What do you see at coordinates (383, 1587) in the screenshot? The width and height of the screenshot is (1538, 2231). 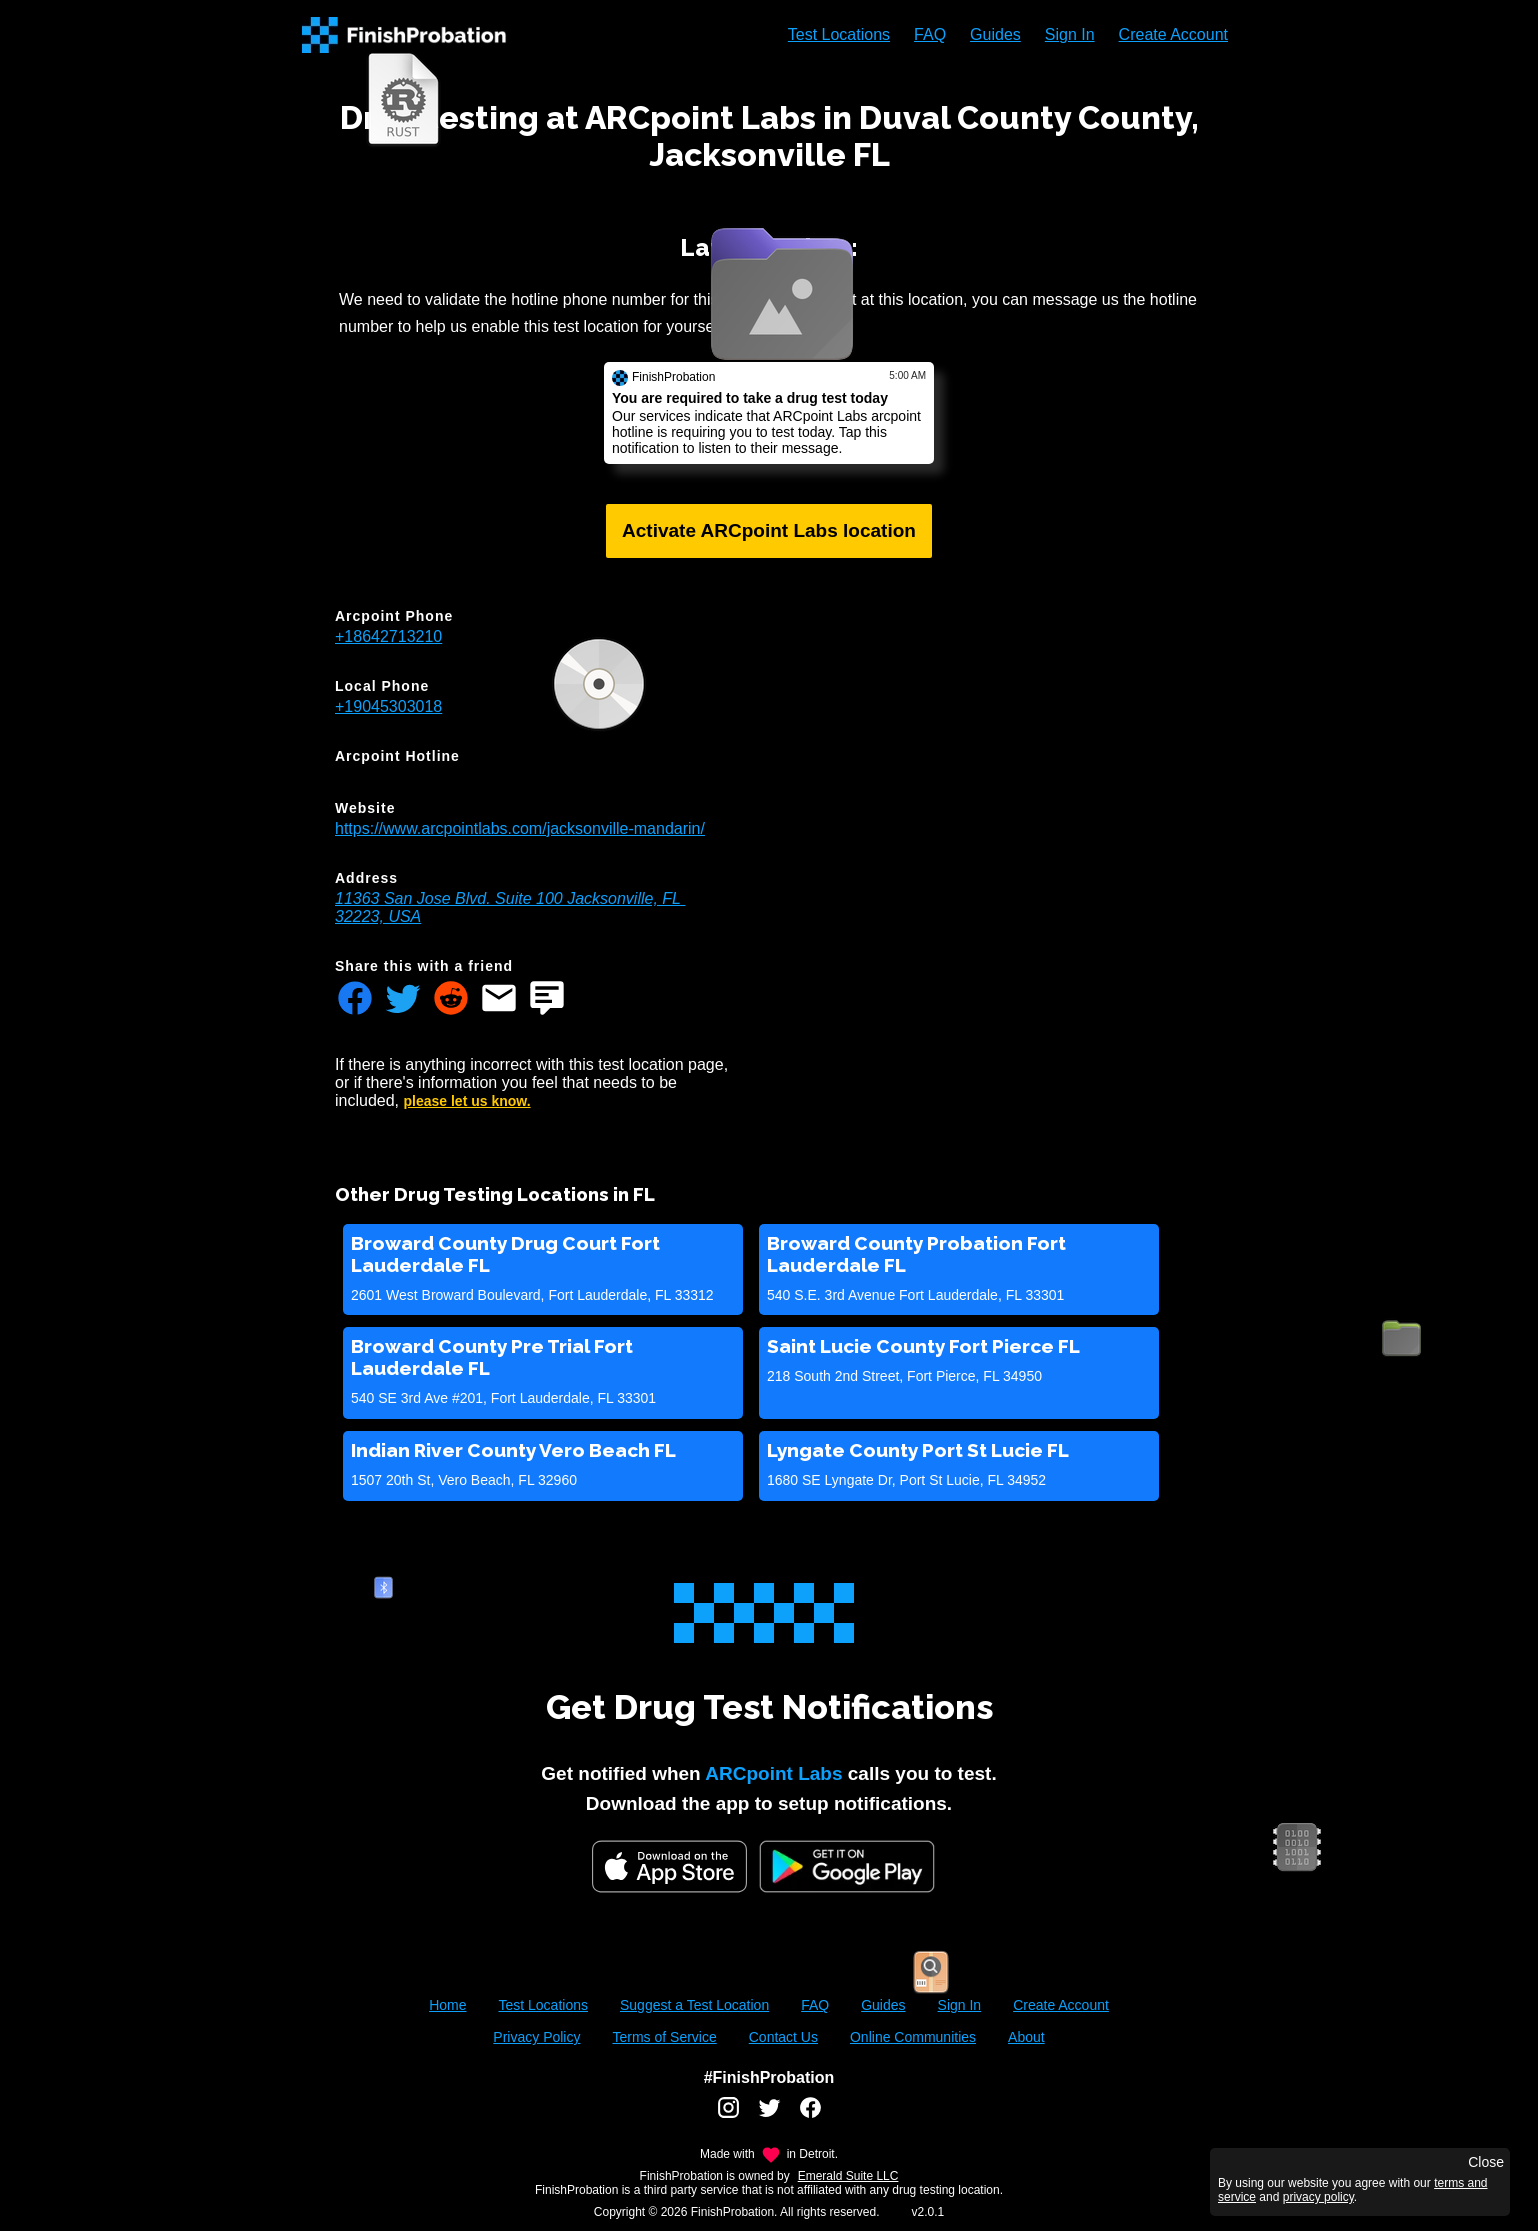 I see `open bluetooth settings` at bounding box center [383, 1587].